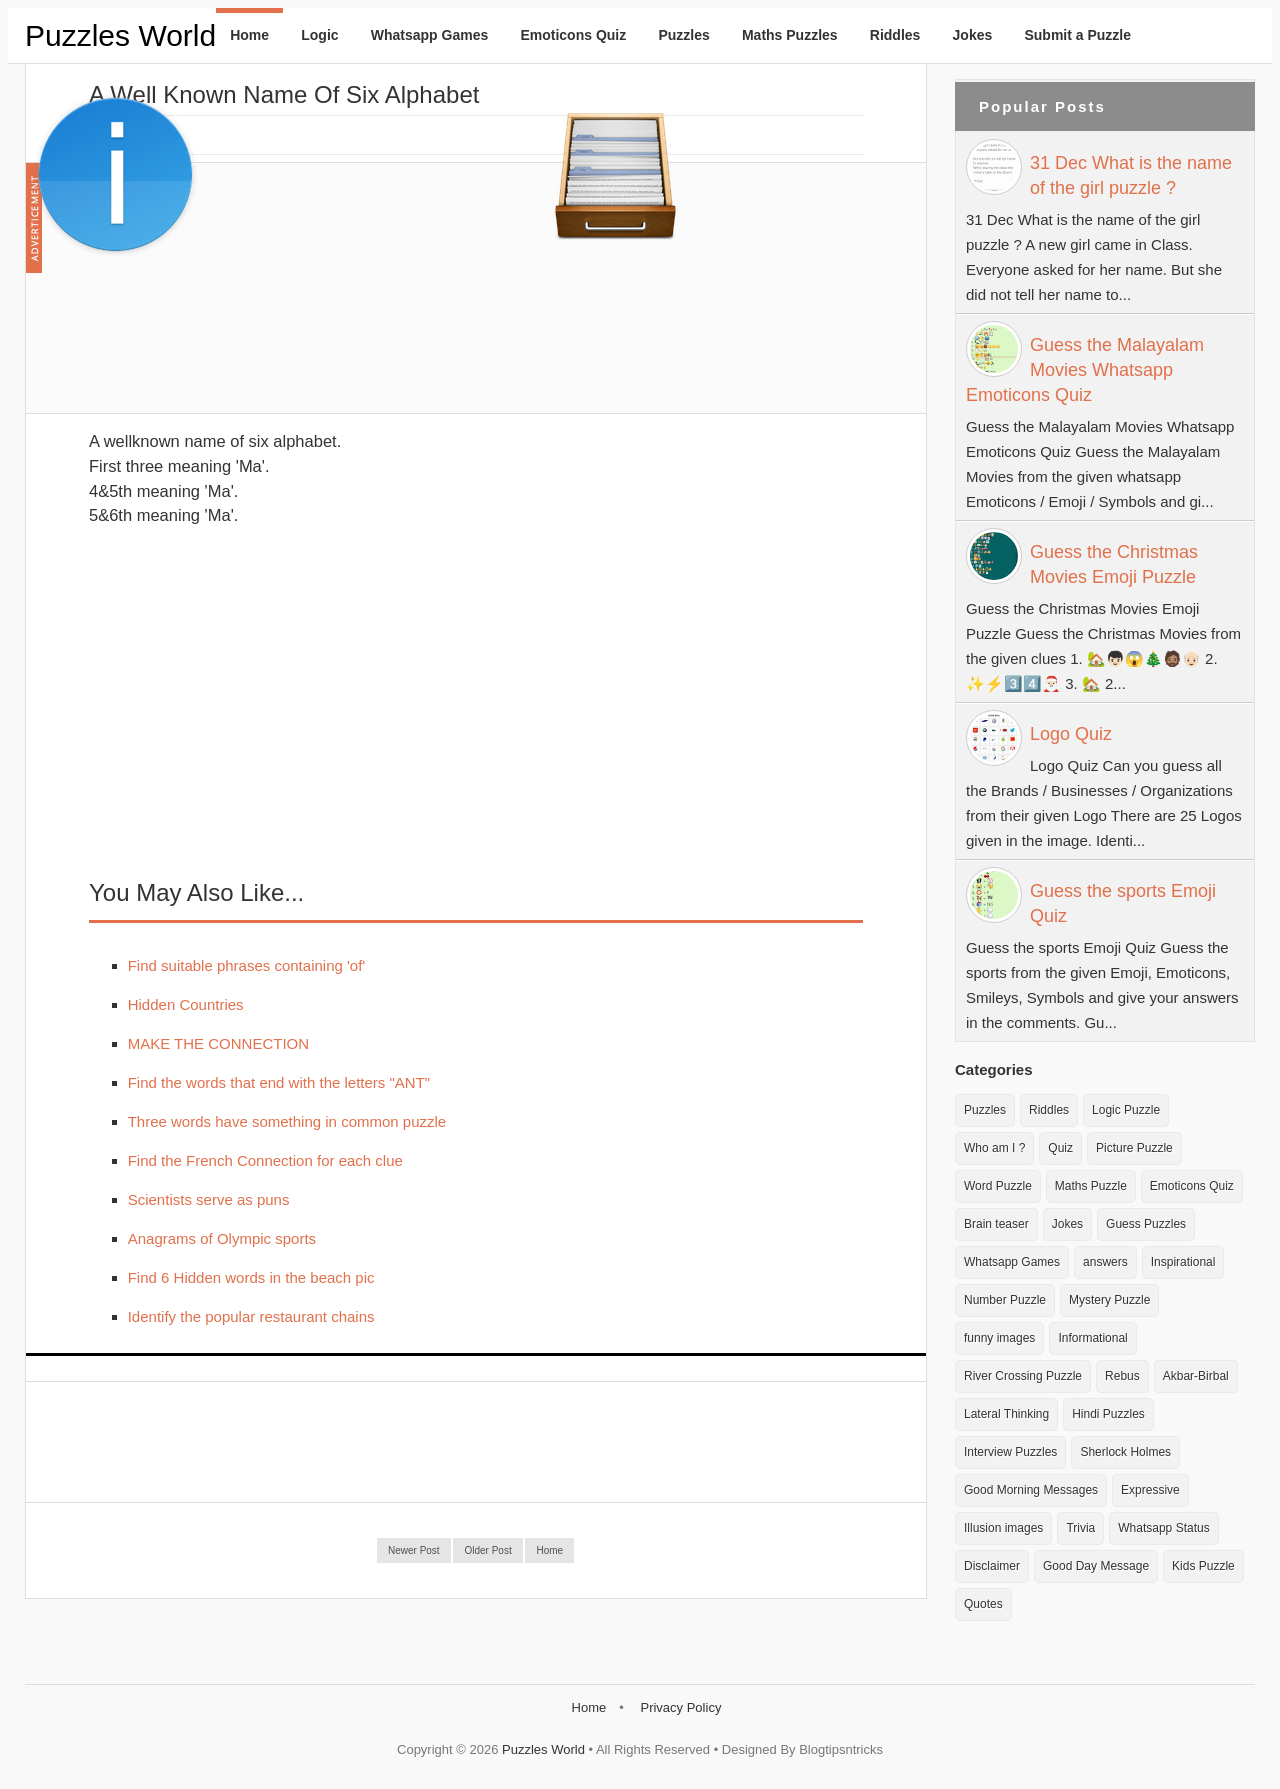 This screenshot has width=1280, height=1789. What do you see at coordinates (115, 174) in the screenshot?
I see `indicates informational message or status` at bounding box center [115, 174].